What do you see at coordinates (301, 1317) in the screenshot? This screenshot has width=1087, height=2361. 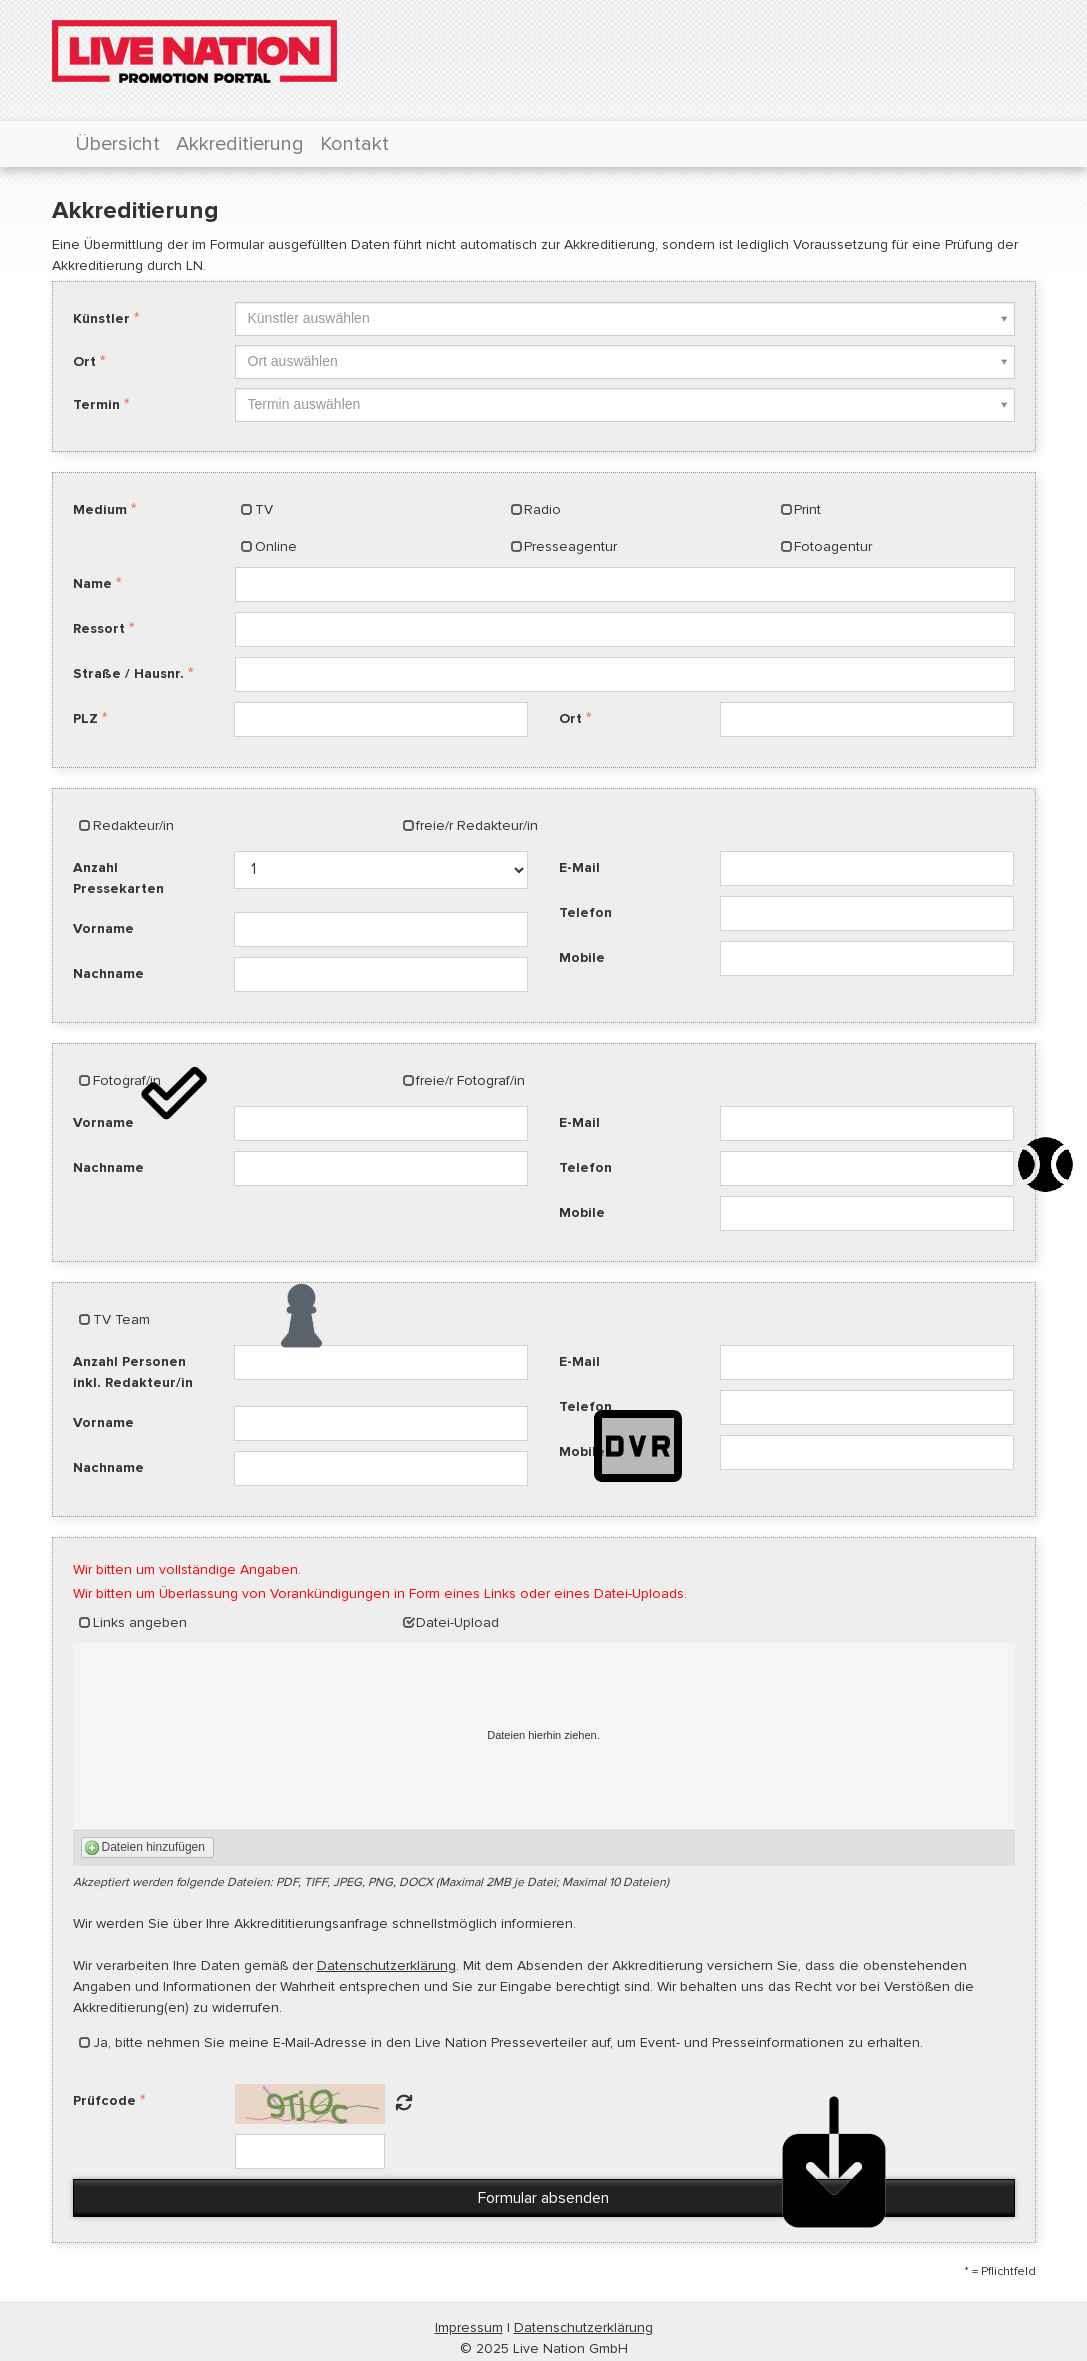 I see `play chess or access chess game` at bounding box center [301, 1317].